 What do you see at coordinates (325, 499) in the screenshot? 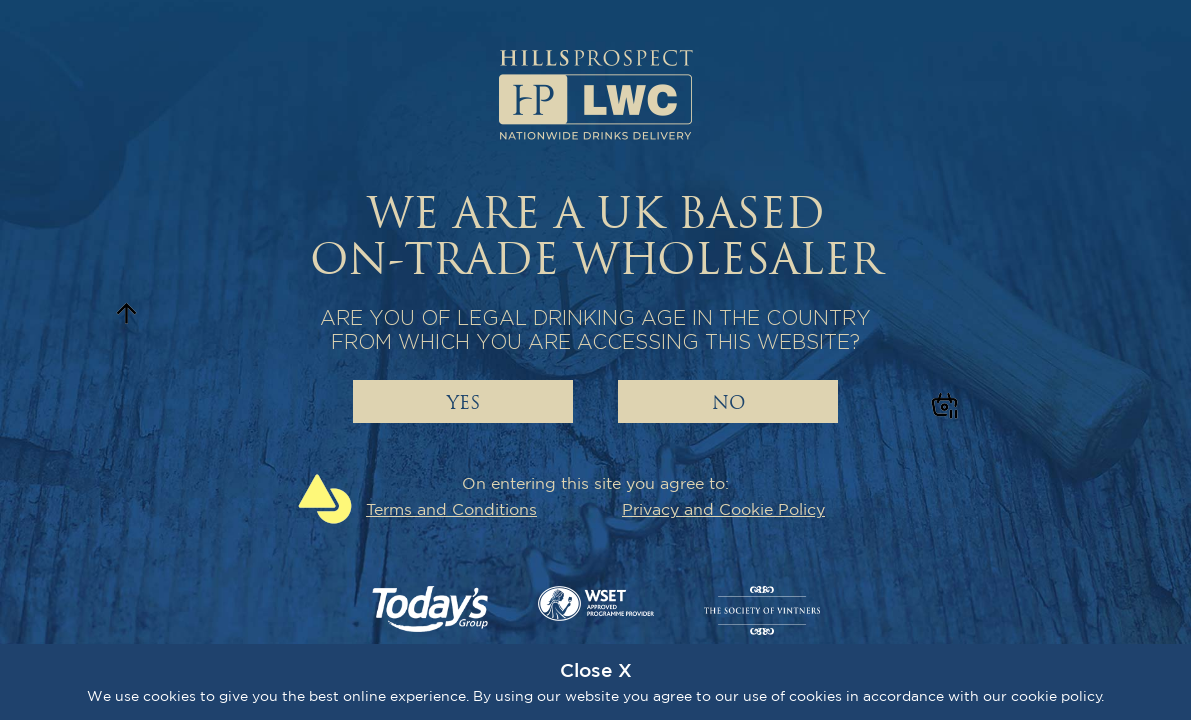
I see `access shape tools or drawing options` at bounding box center [325, 499].